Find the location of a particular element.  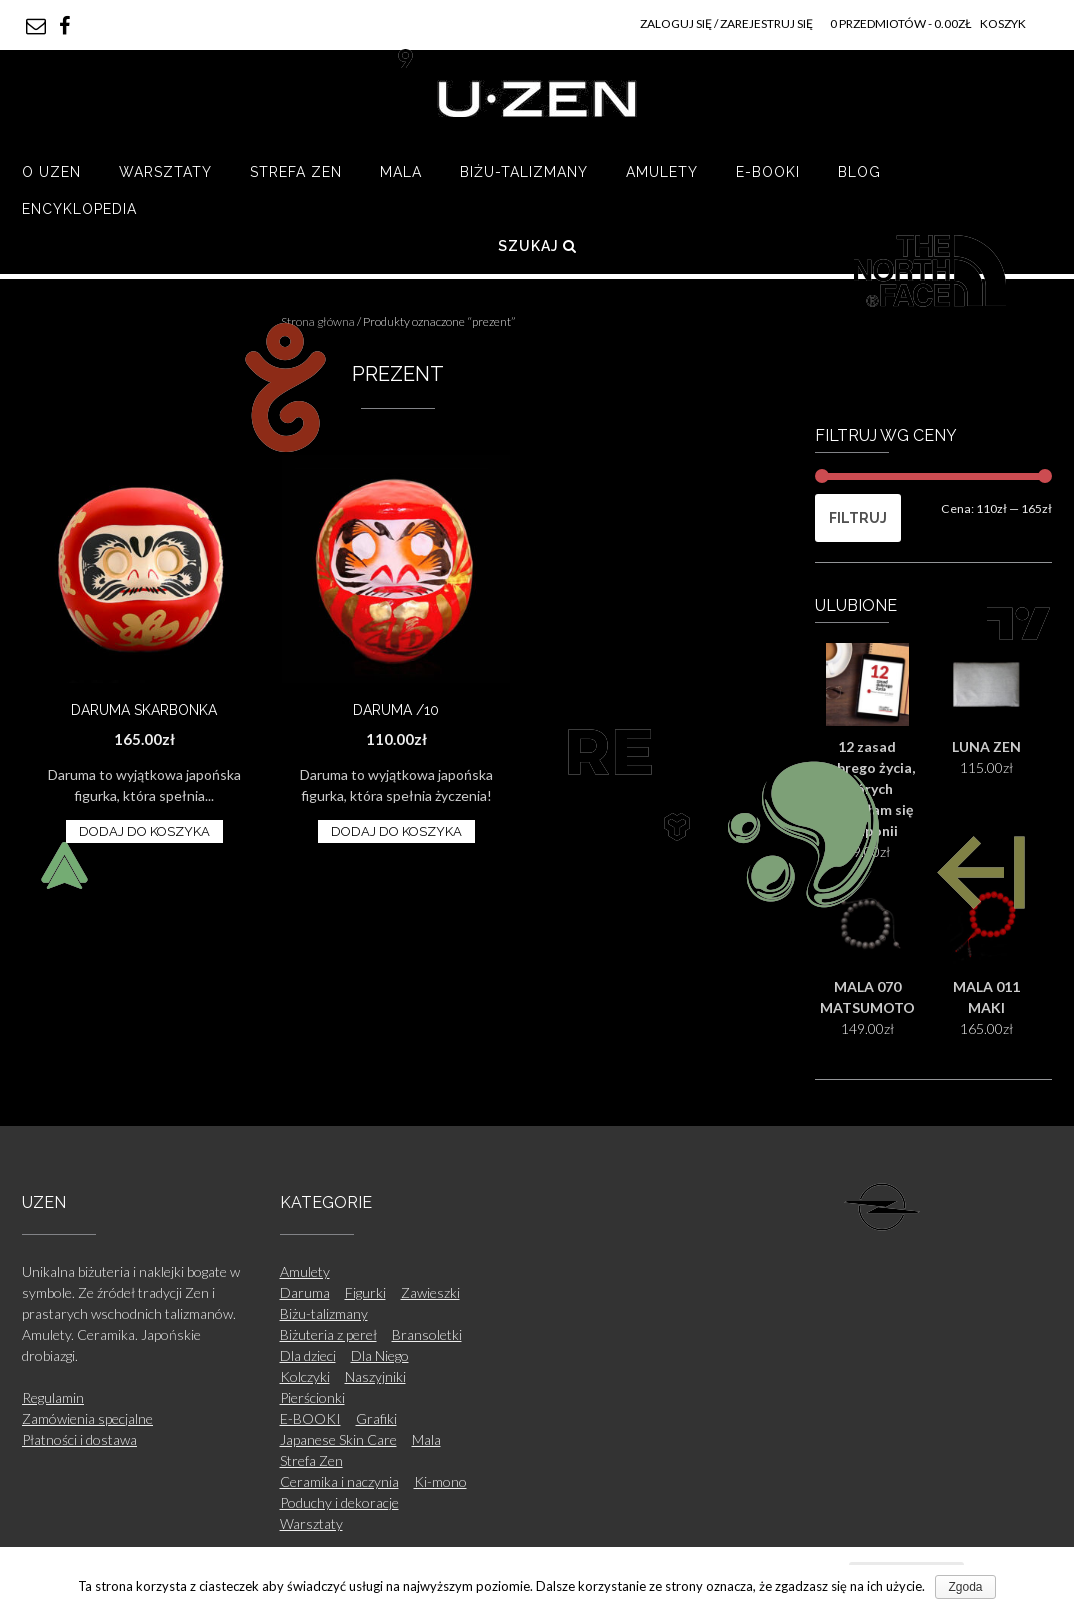

link to Gandi domain registrar services is located at coordinates (285, 387).